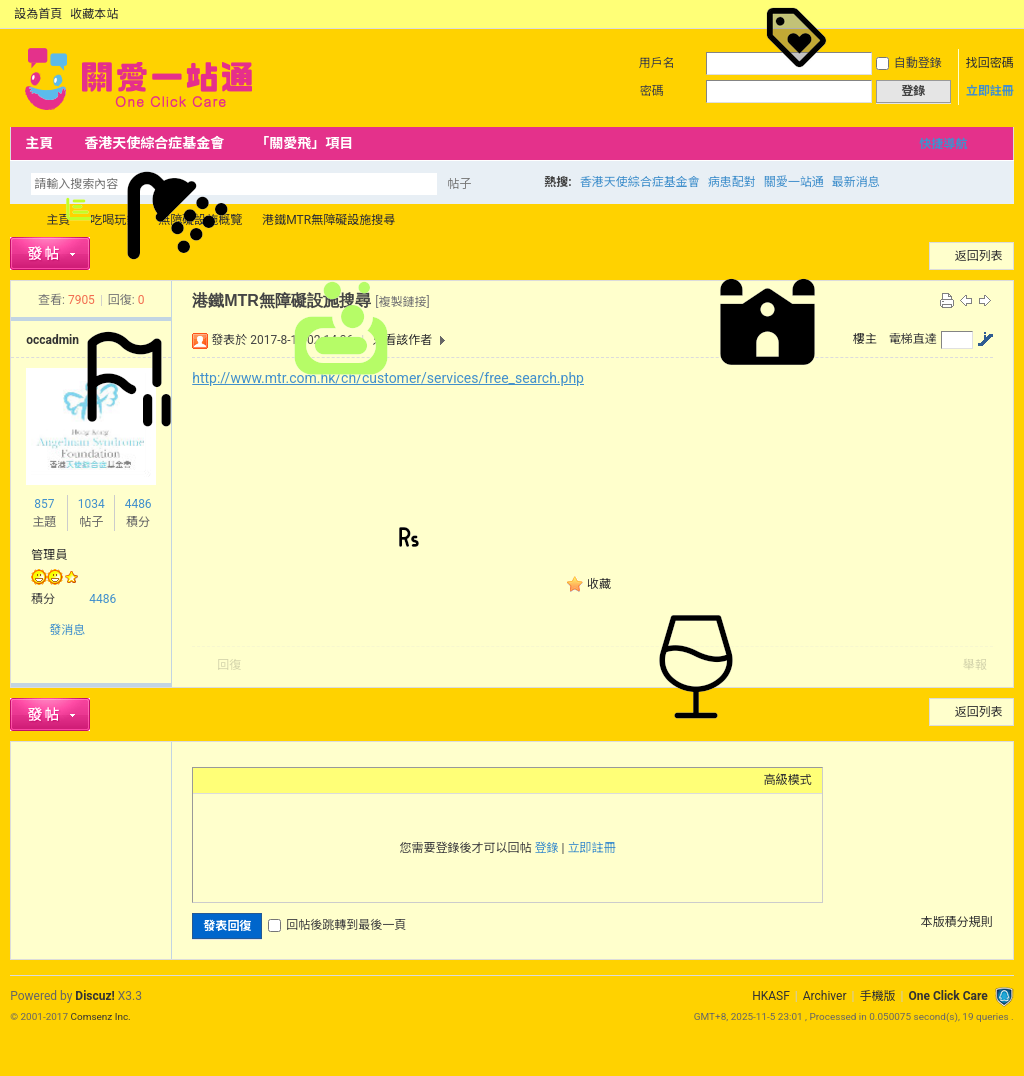 This screenshot has height=1076, width=1024. What do you see at coordinates (124, 375) in the screenshot?
I see `pause a flagged item or task` at bounding box center [124, 375].